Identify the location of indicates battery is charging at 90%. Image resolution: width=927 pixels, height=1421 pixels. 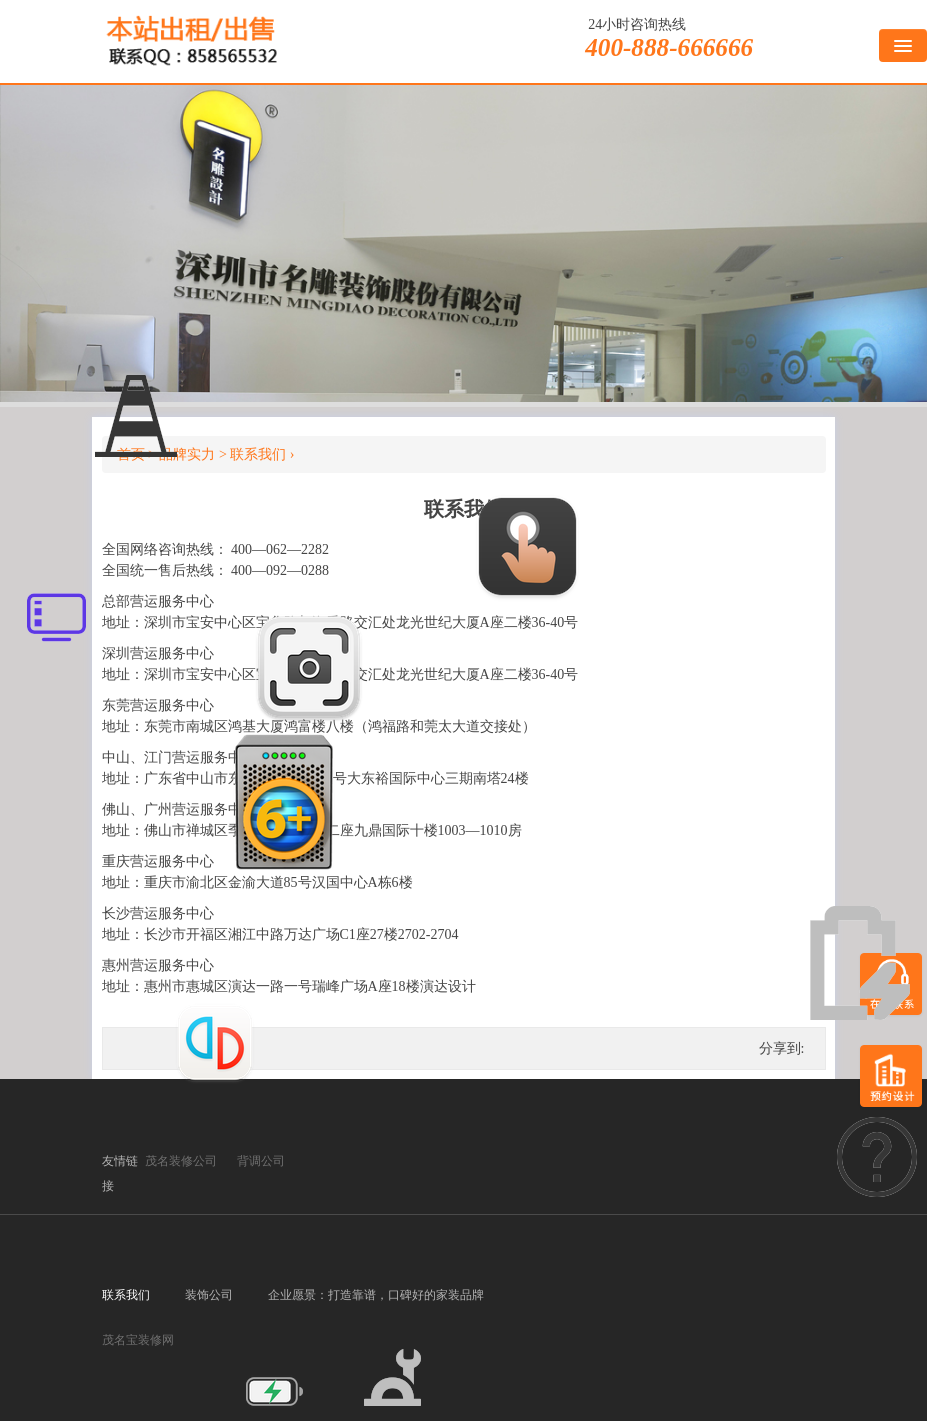
(274, 1391).